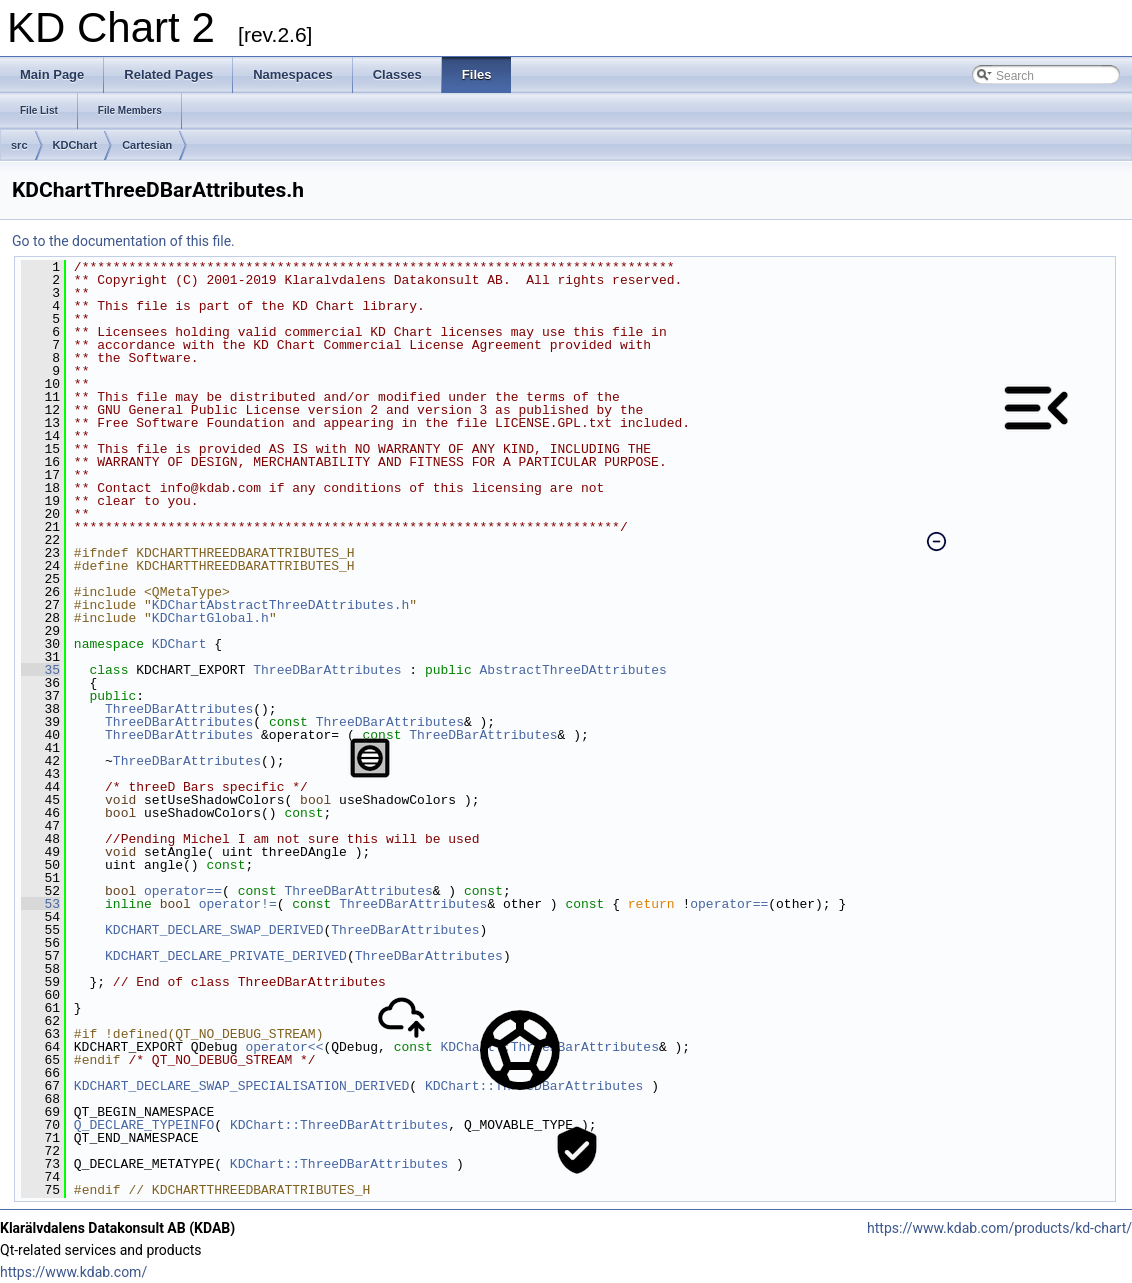 Image resolution: width=1132 pixels, height=1283 pixels. I want to click on remove an item from a list or collection, so click(936, 541).